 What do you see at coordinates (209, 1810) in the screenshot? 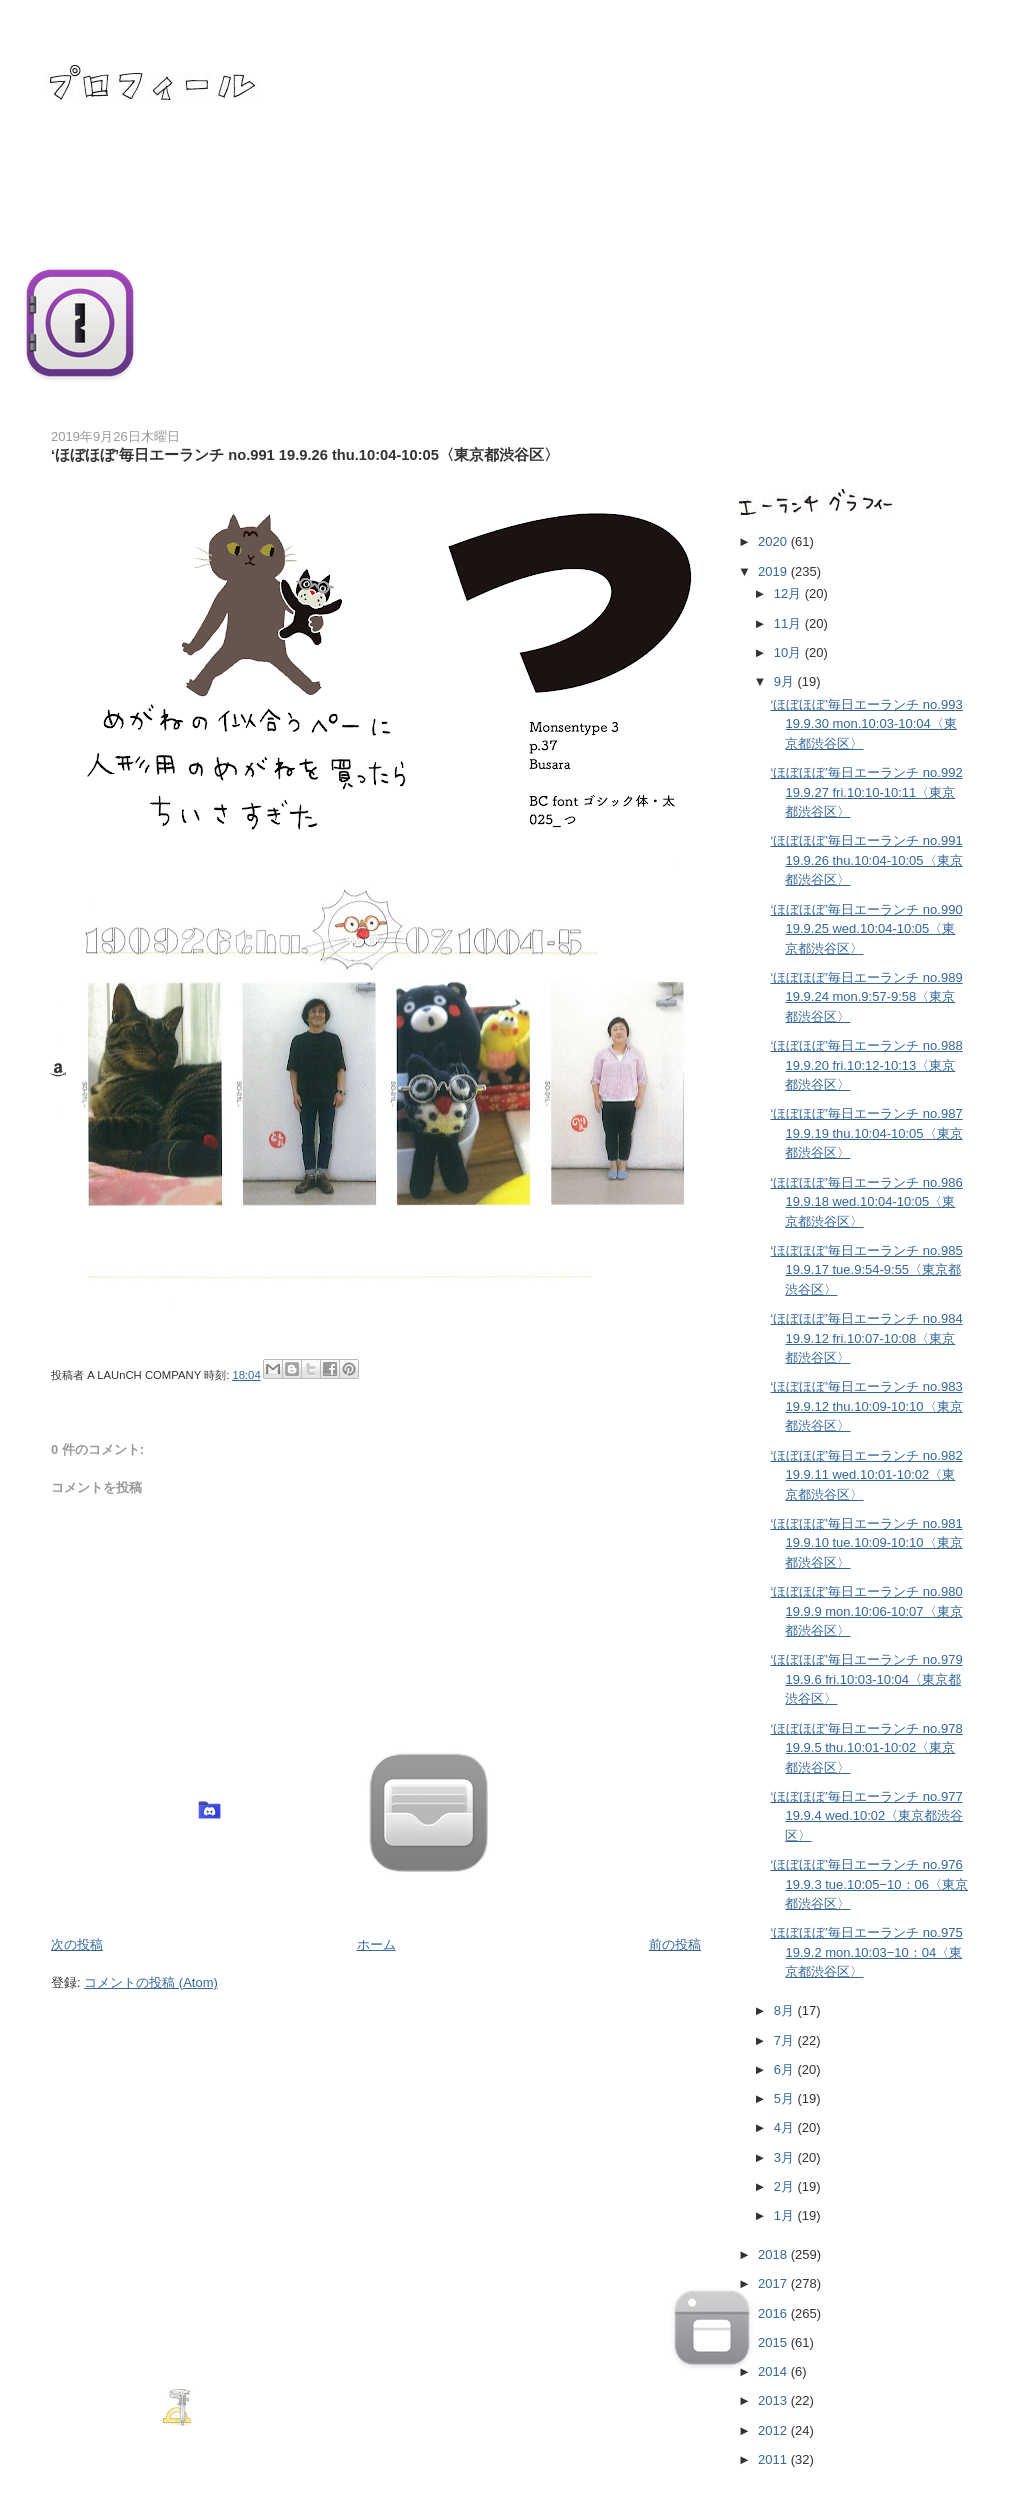
I see `folder for discord-related files` at bounding box center [209, 1810].